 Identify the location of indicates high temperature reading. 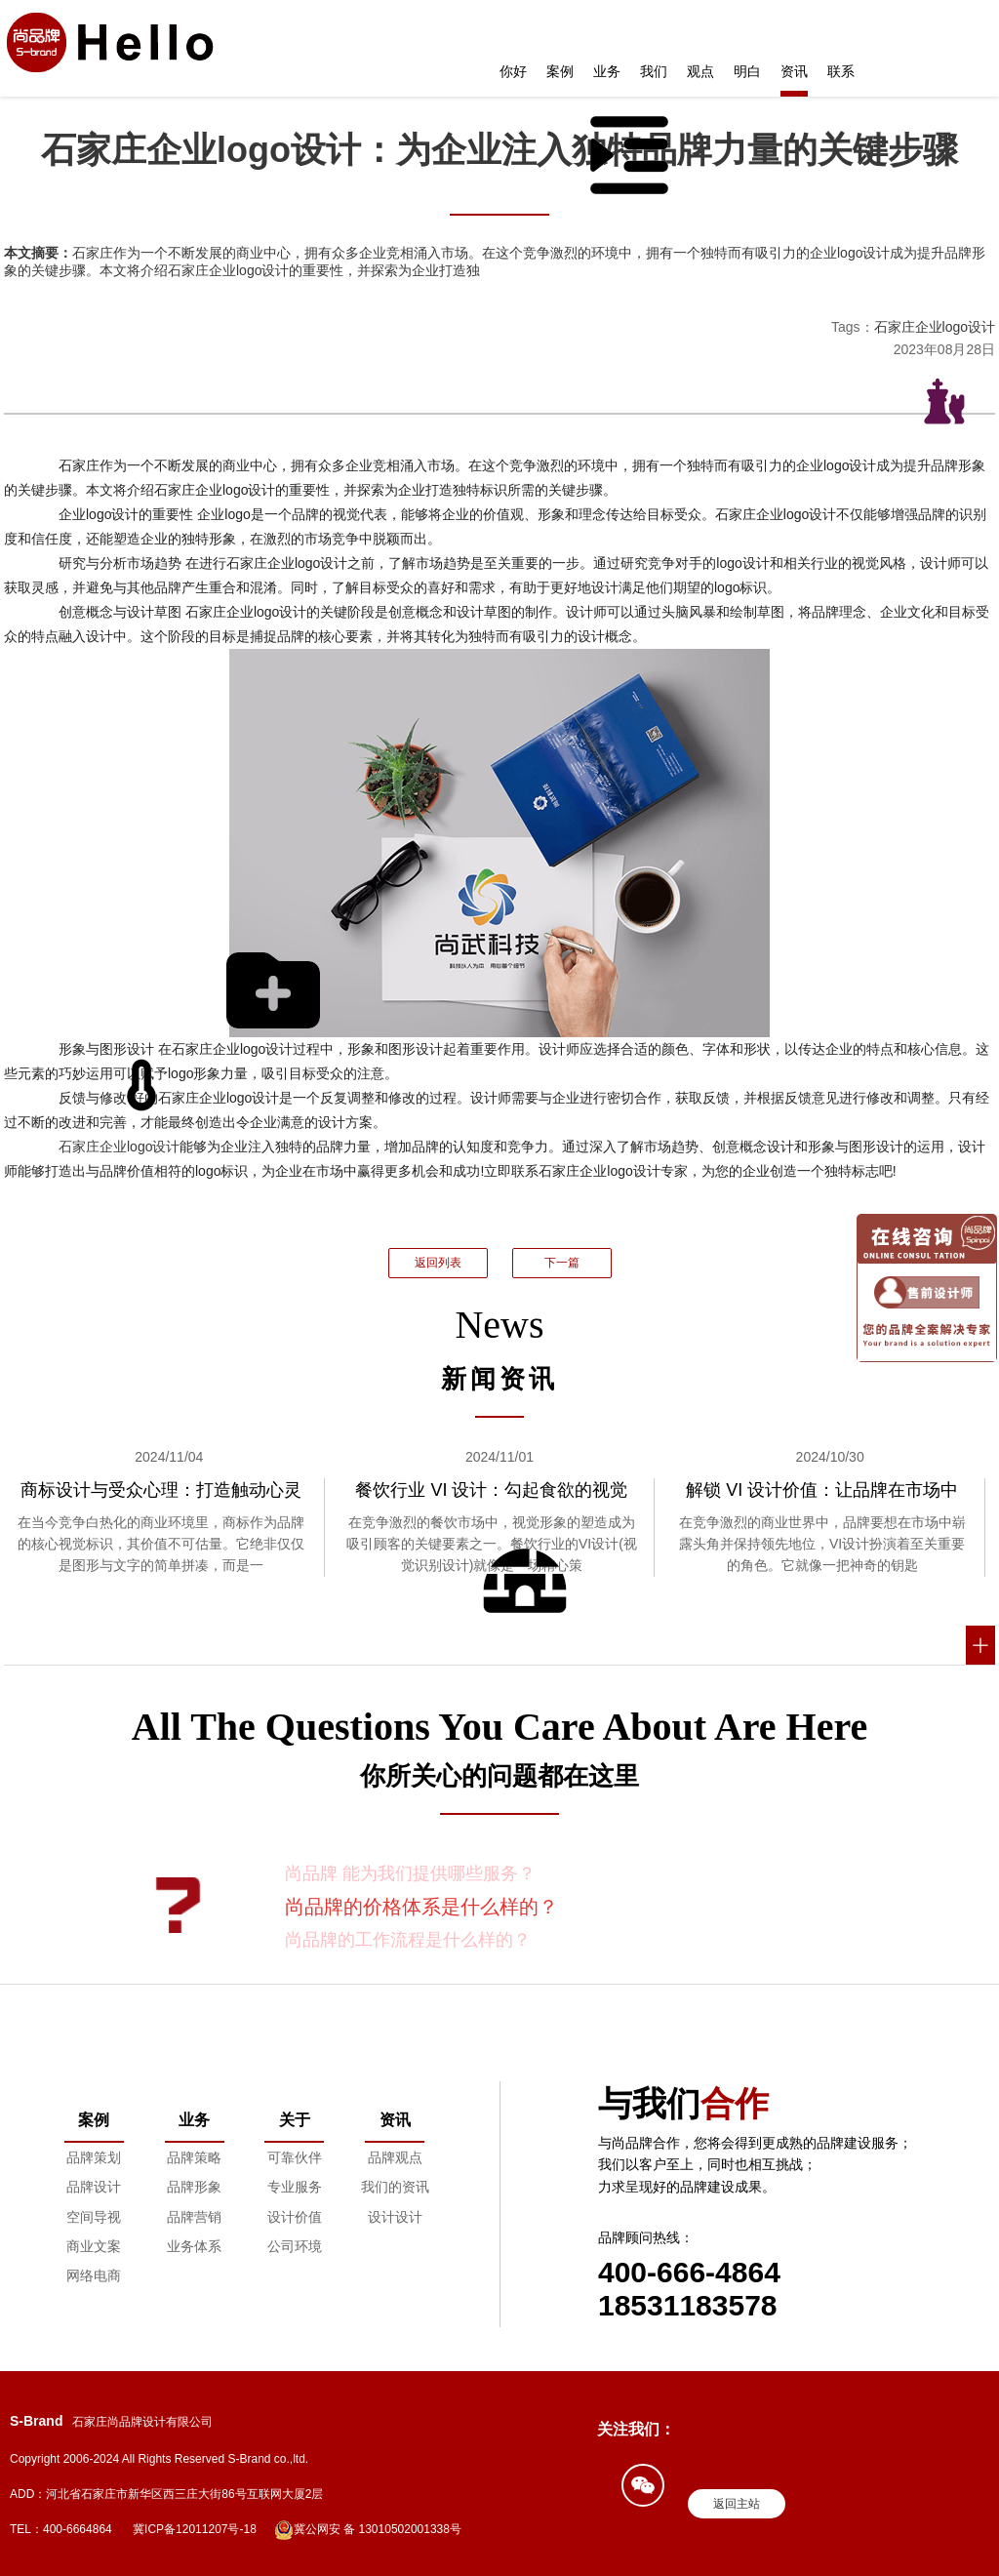
(141, 1085).